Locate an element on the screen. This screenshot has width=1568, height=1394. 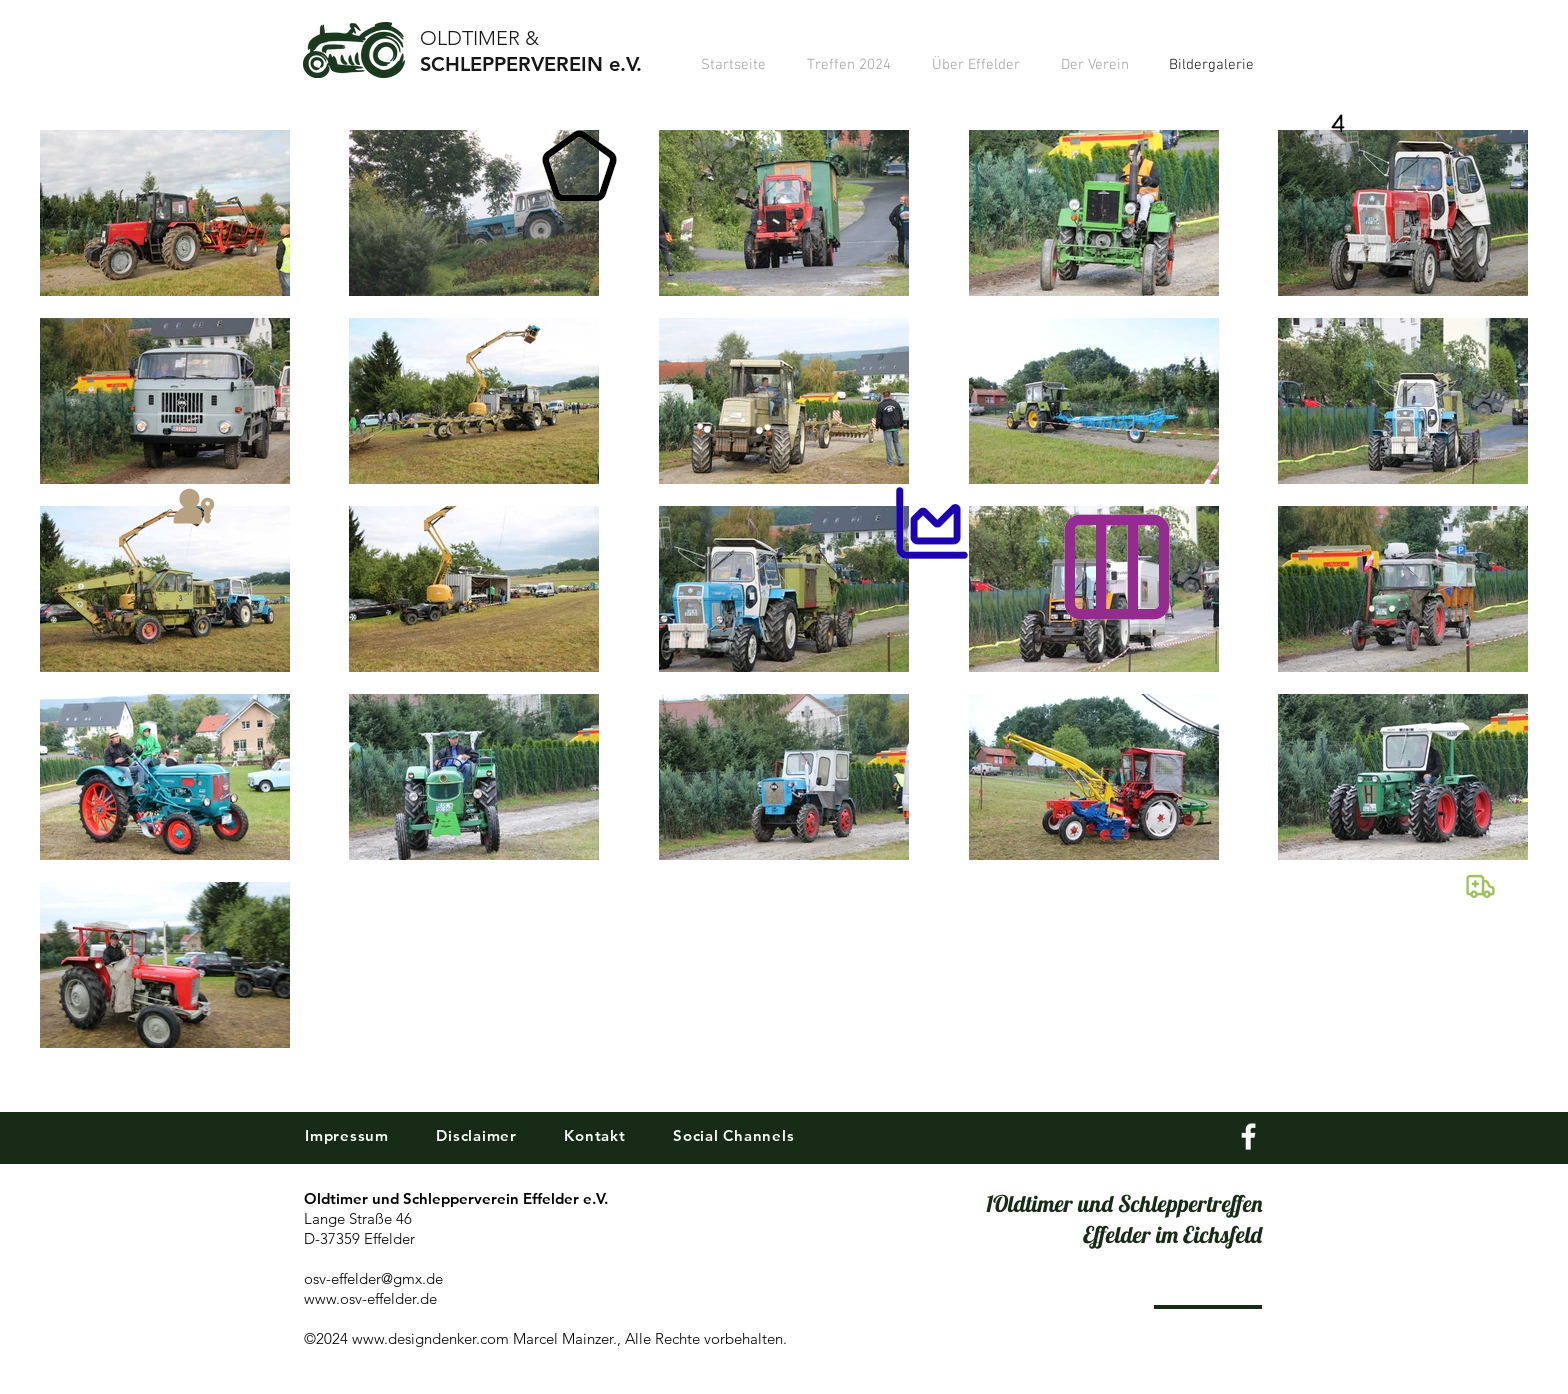
switch to three-column layout is located at coordinates (1117, 567).